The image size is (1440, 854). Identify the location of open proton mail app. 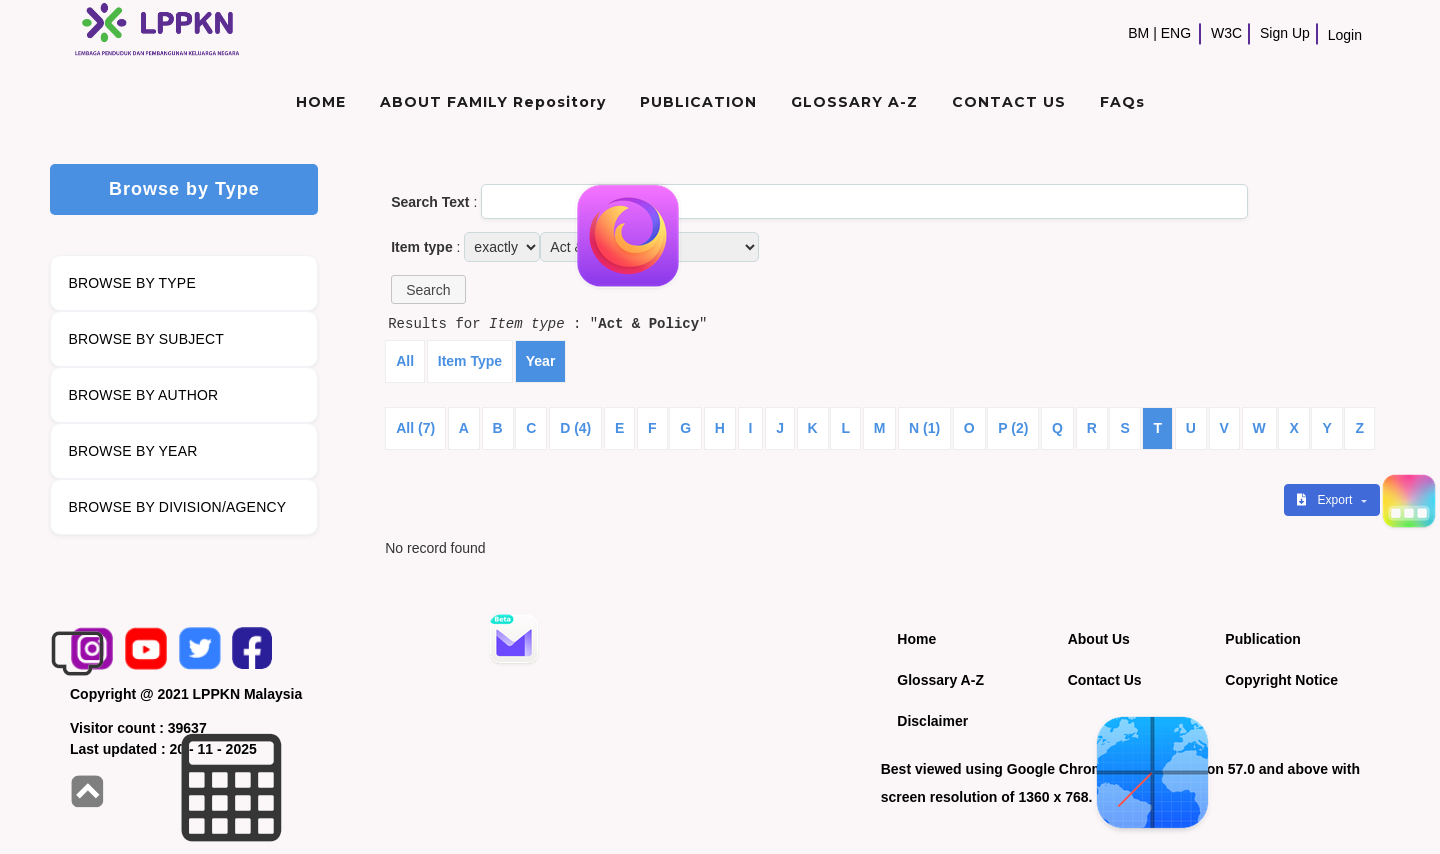
(514, 639).